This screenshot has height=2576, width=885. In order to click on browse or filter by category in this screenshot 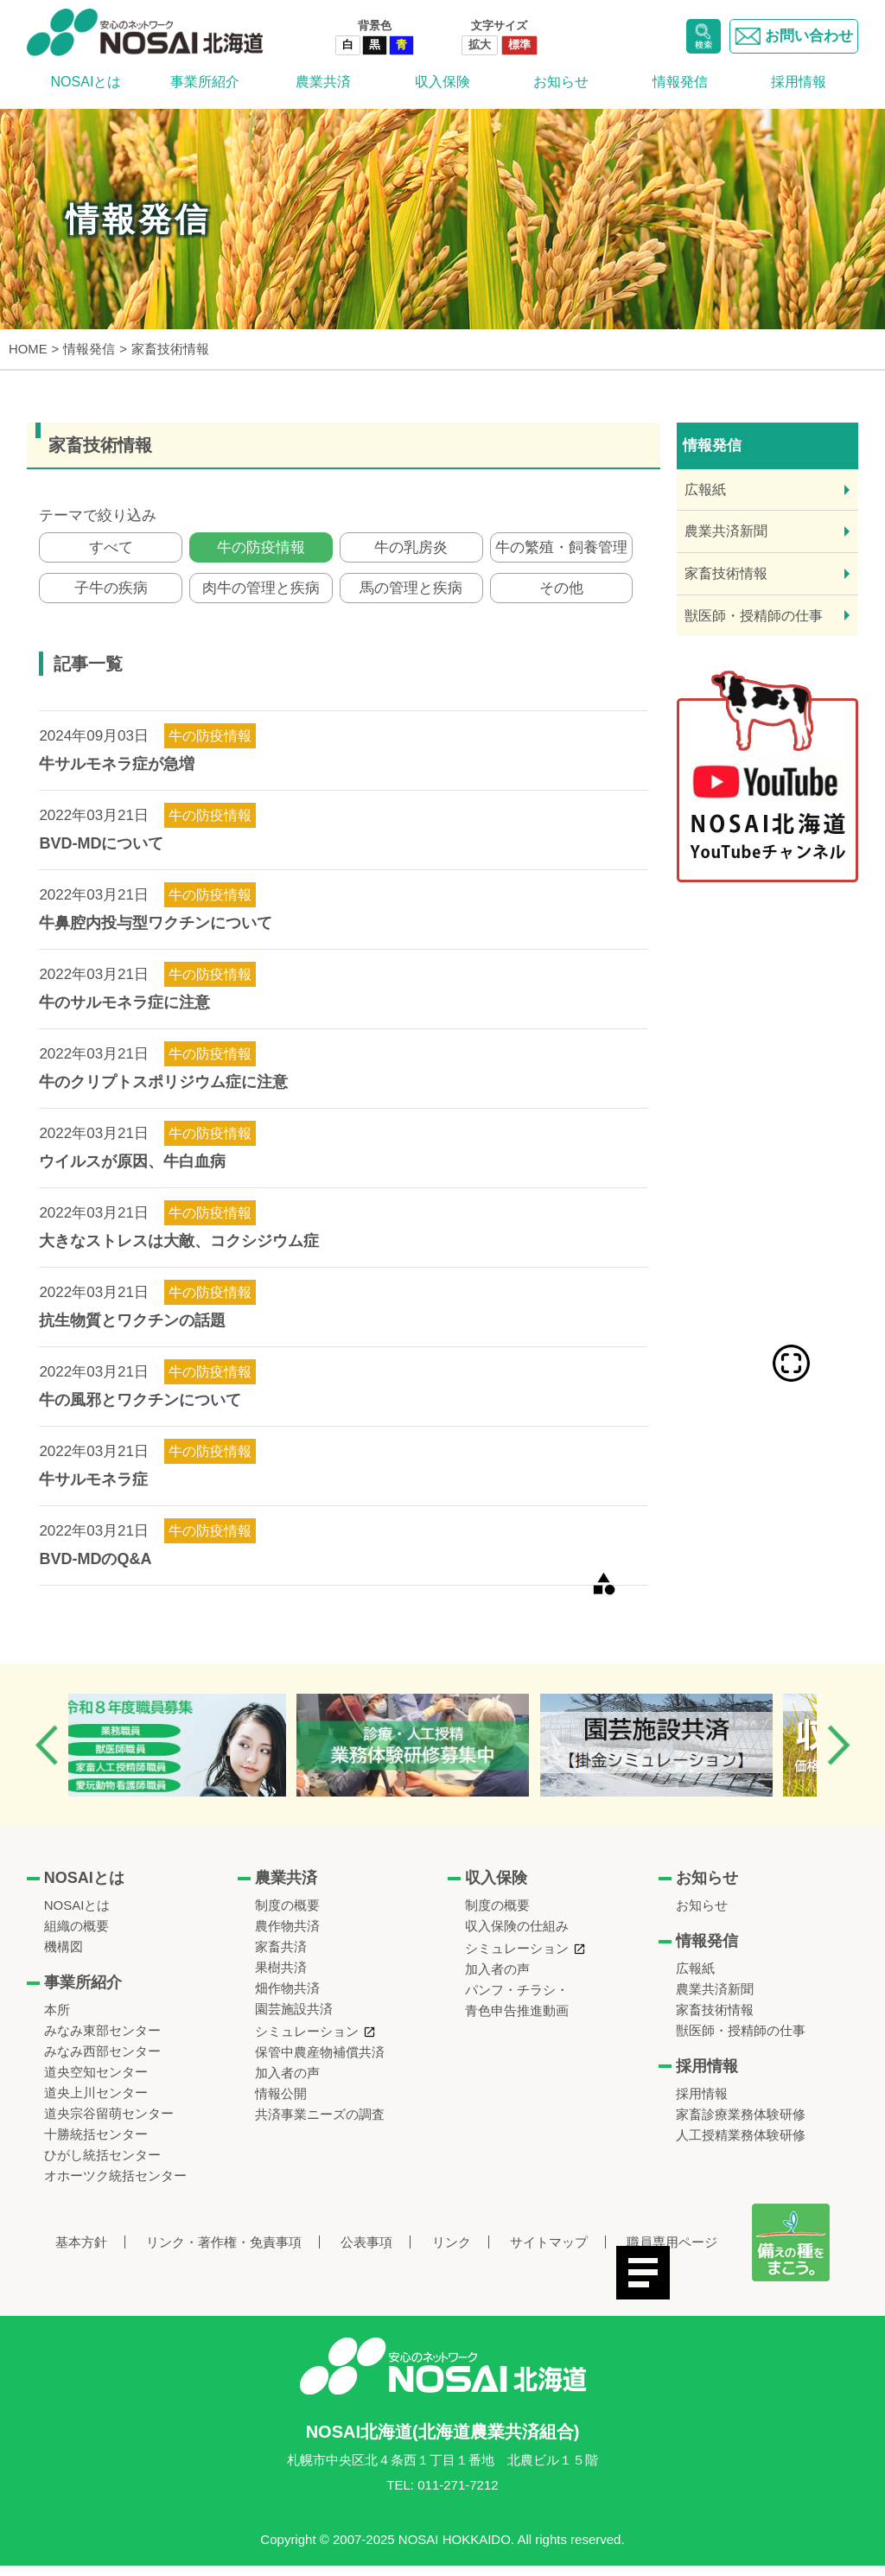, I will do `click(603, 1583)`.